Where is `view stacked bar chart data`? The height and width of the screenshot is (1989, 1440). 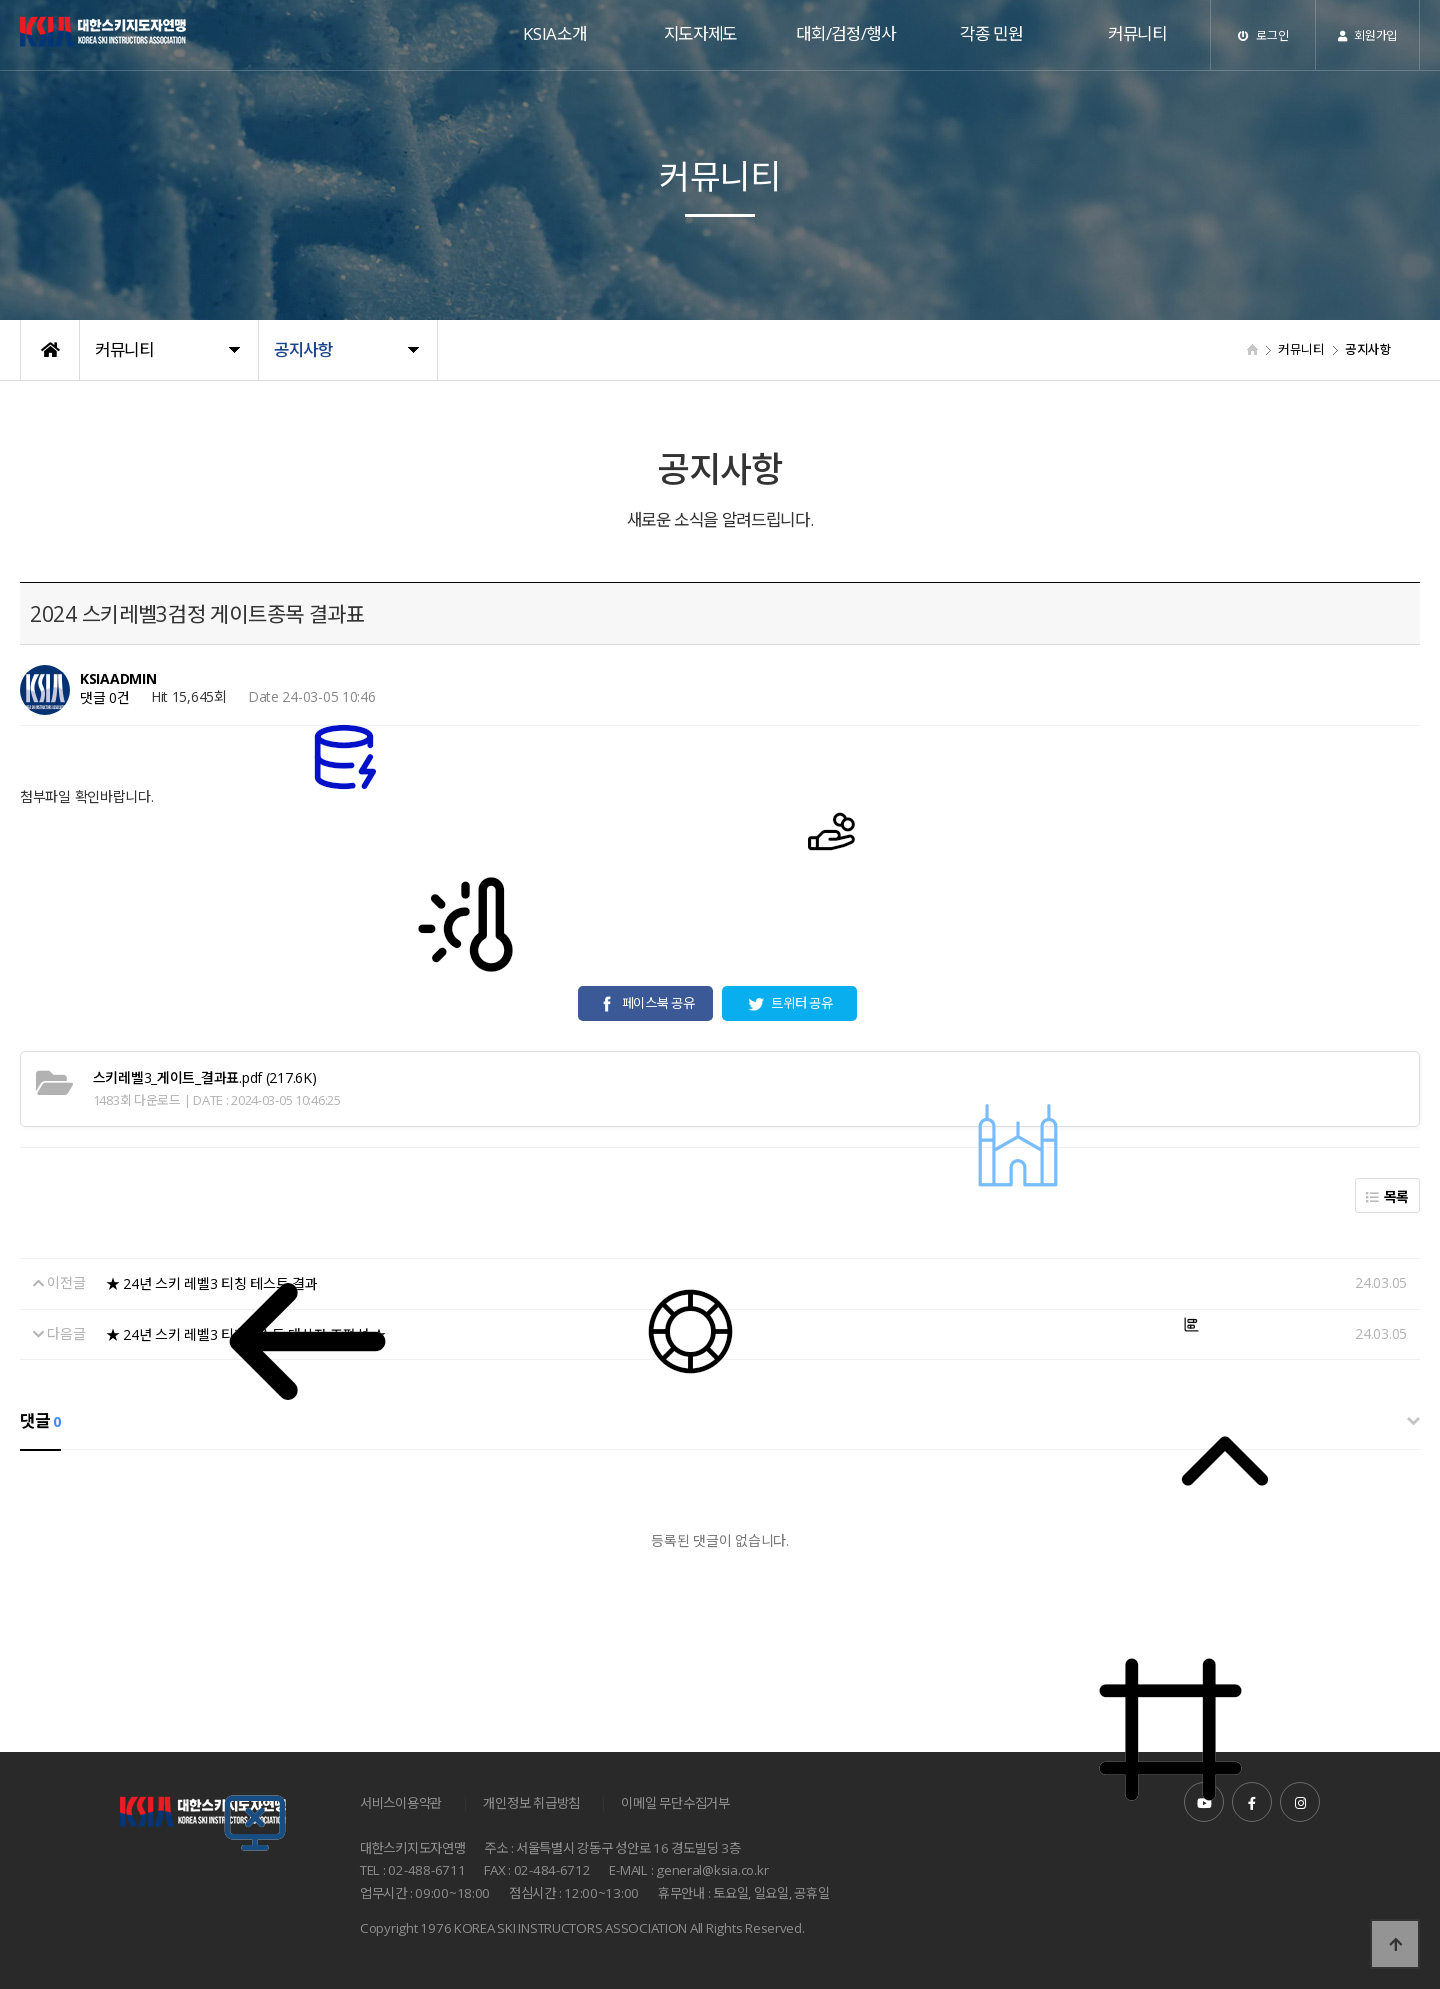 view stacked bar chart data is located at coordinates (1191, 1324).